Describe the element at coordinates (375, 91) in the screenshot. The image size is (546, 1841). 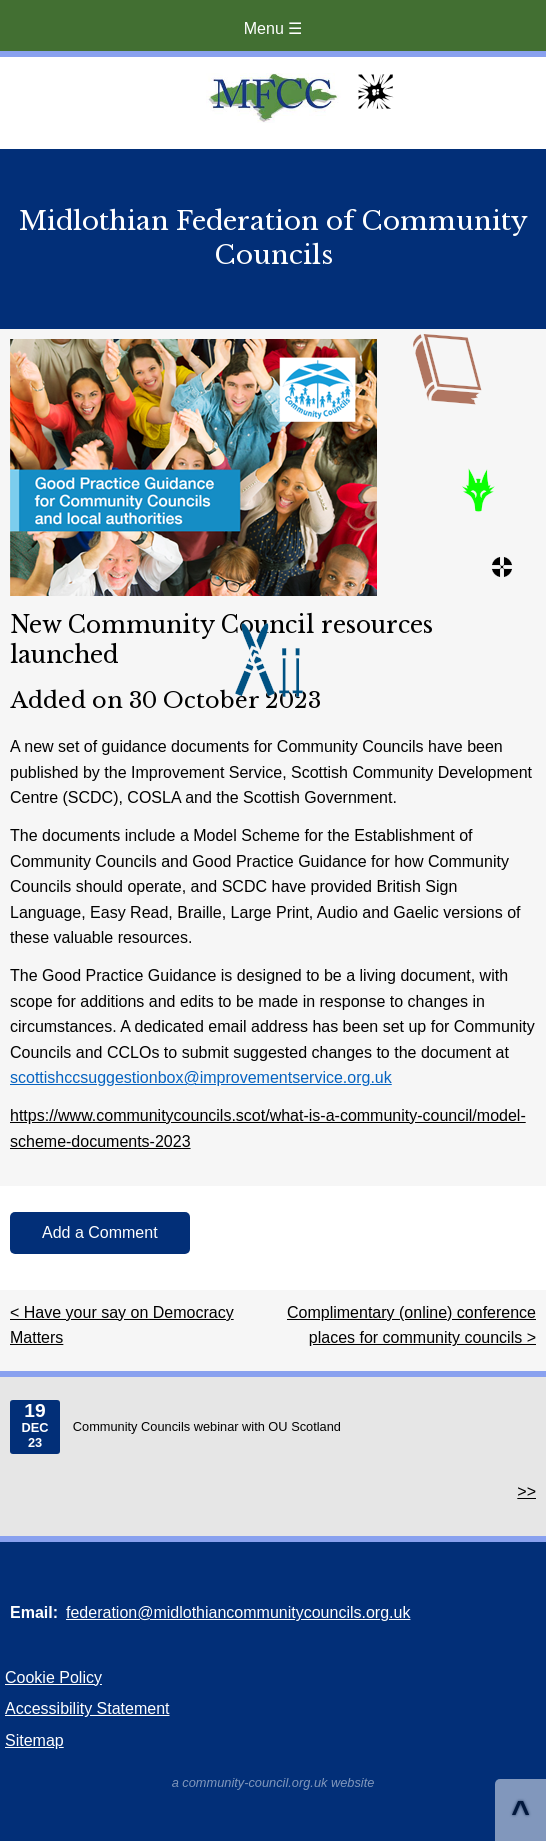
I see `trigger an explosion or blast effect` at that location.